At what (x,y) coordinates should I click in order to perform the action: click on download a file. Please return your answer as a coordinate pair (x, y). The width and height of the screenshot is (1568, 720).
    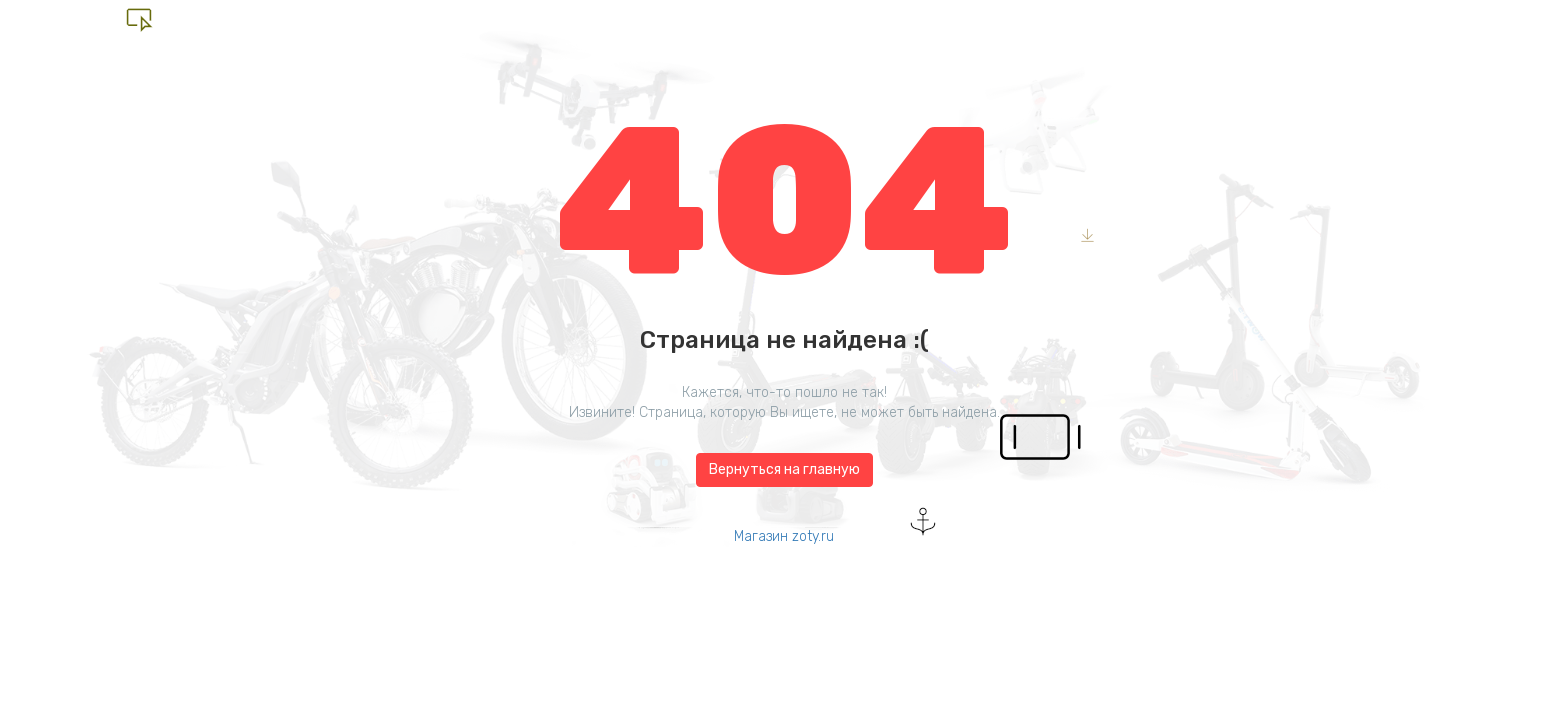
    Looking at the image, I should click on (1087, 235).